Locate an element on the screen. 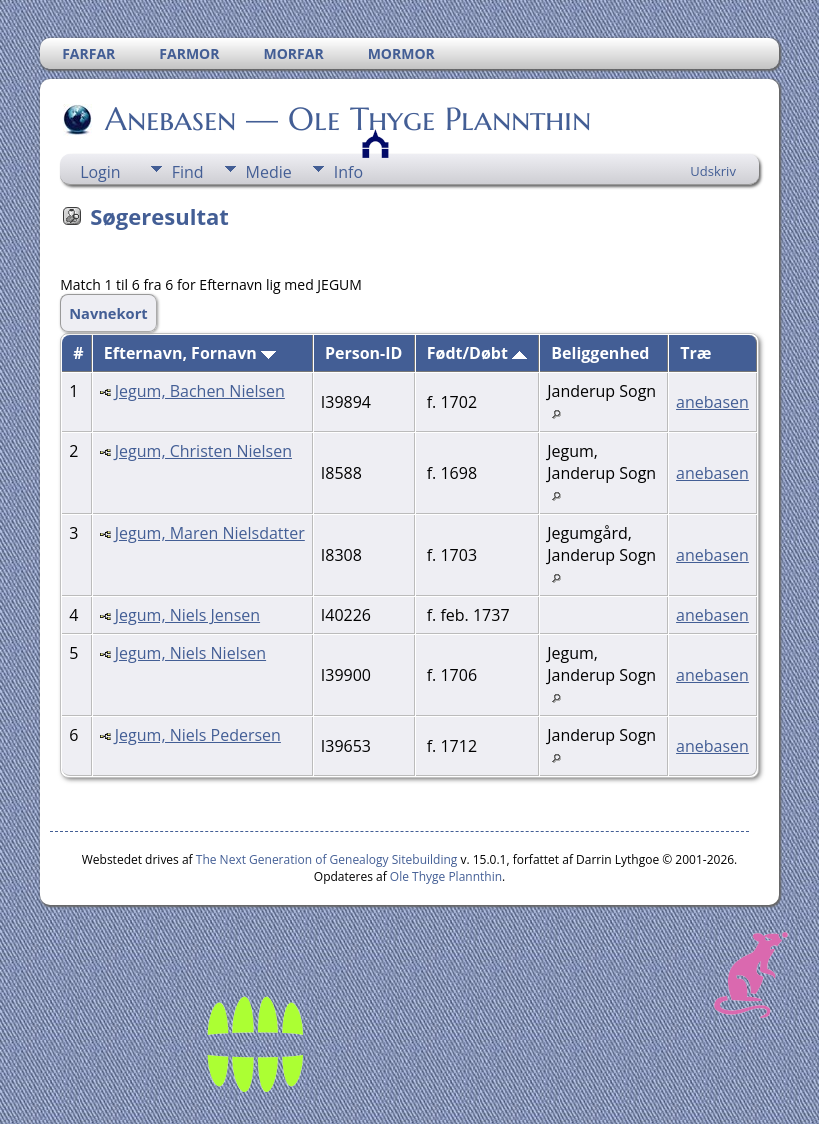 This screenshot has width=819, height=1124. access bridge-building or construction features is located at coordinates (375, 143).